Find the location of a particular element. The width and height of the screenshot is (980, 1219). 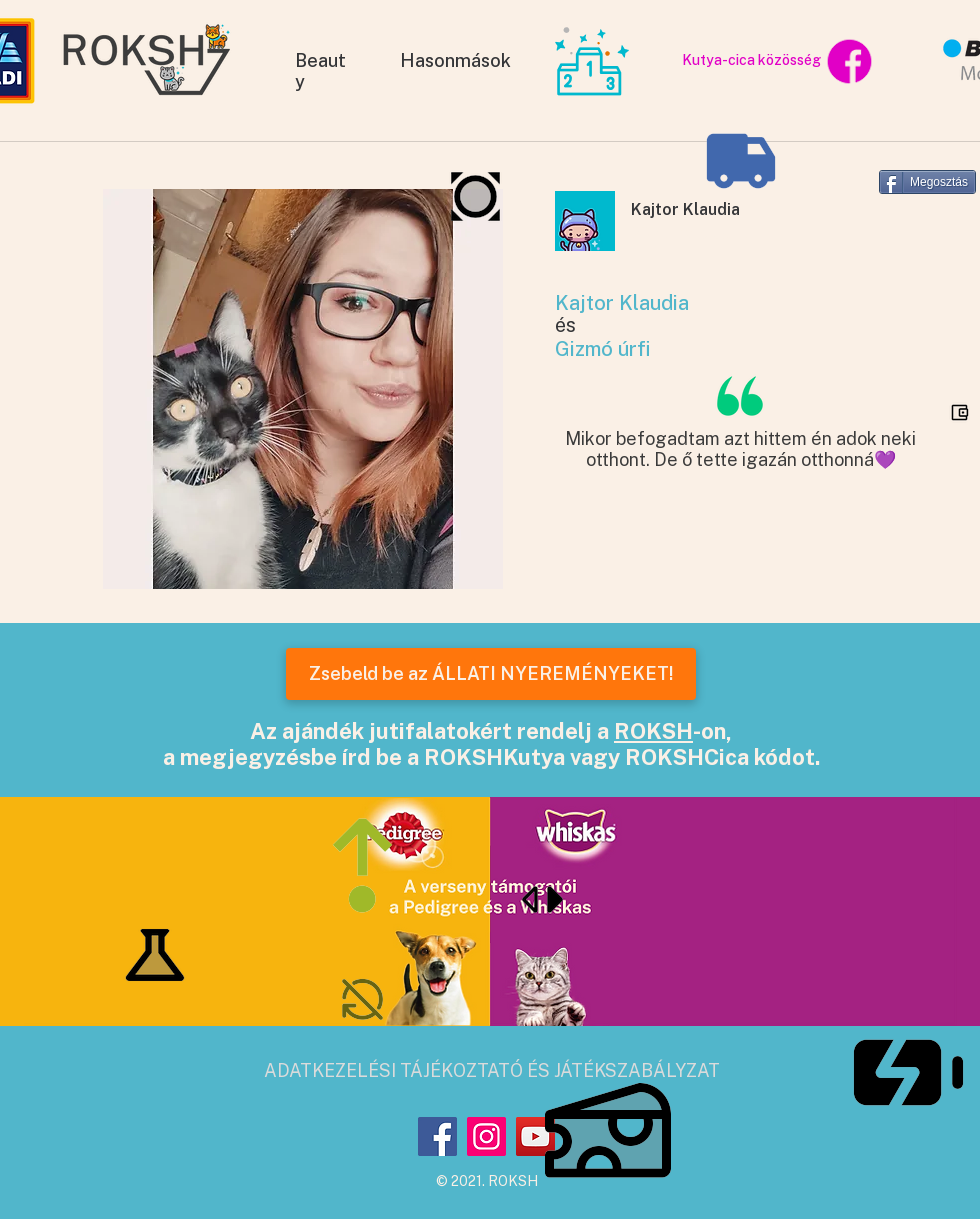

expand all items or content is located at coordinates (475, 196).